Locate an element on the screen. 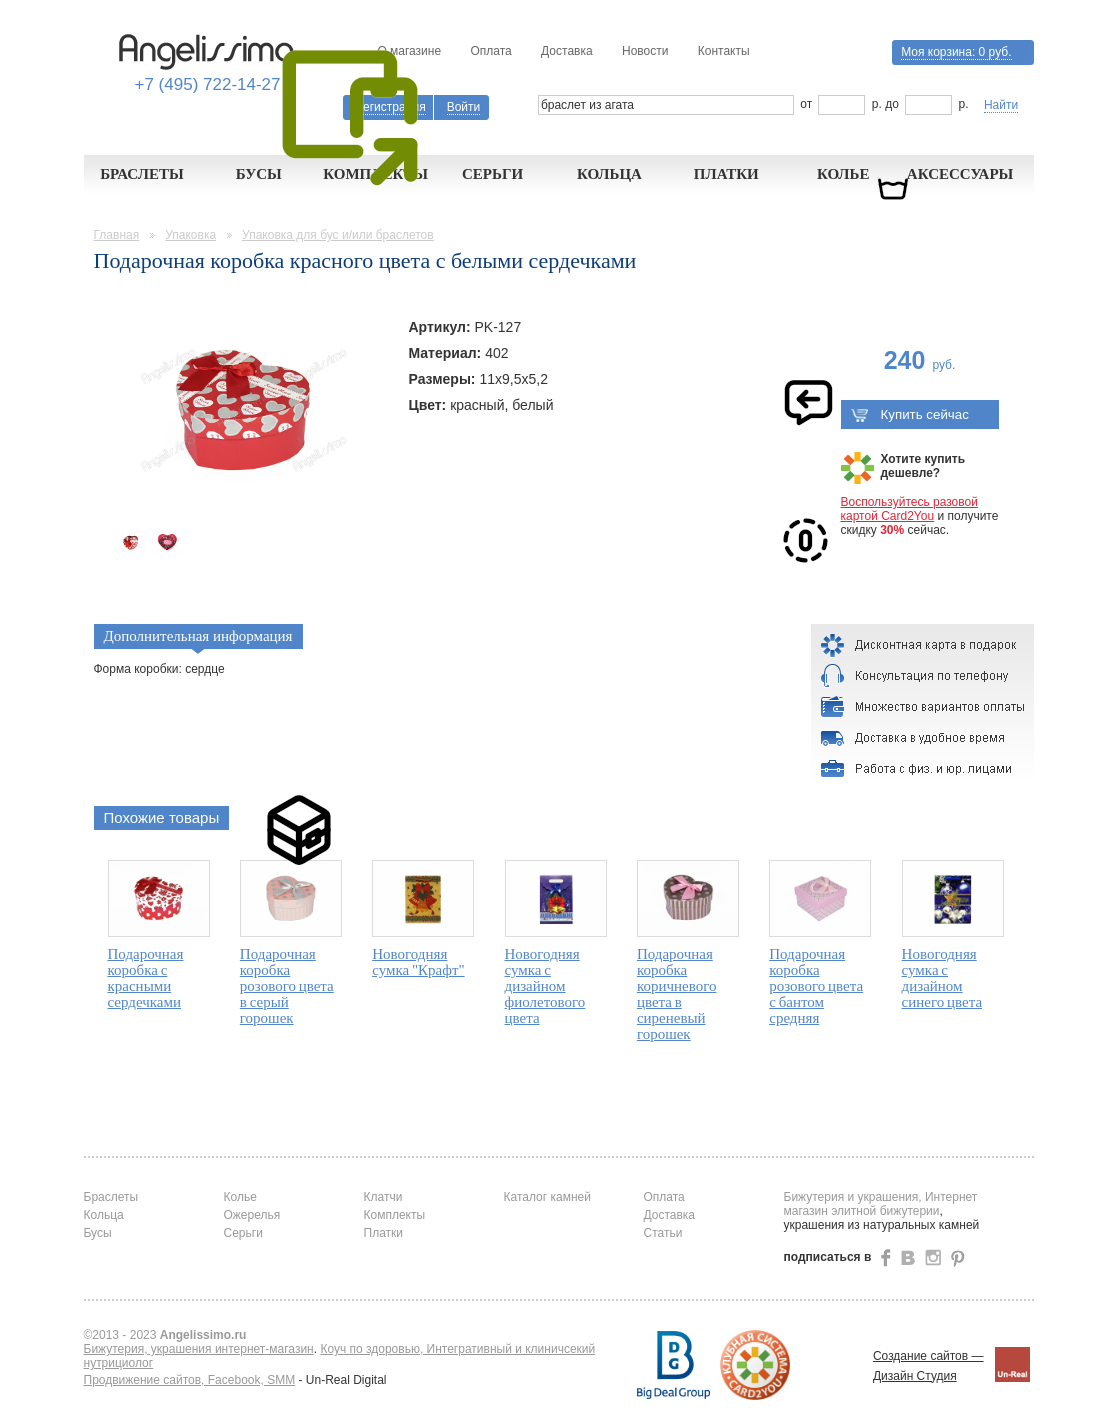 This screenshot has height=1417, width=1117. open minecraft is located at coordinates (299, 830).